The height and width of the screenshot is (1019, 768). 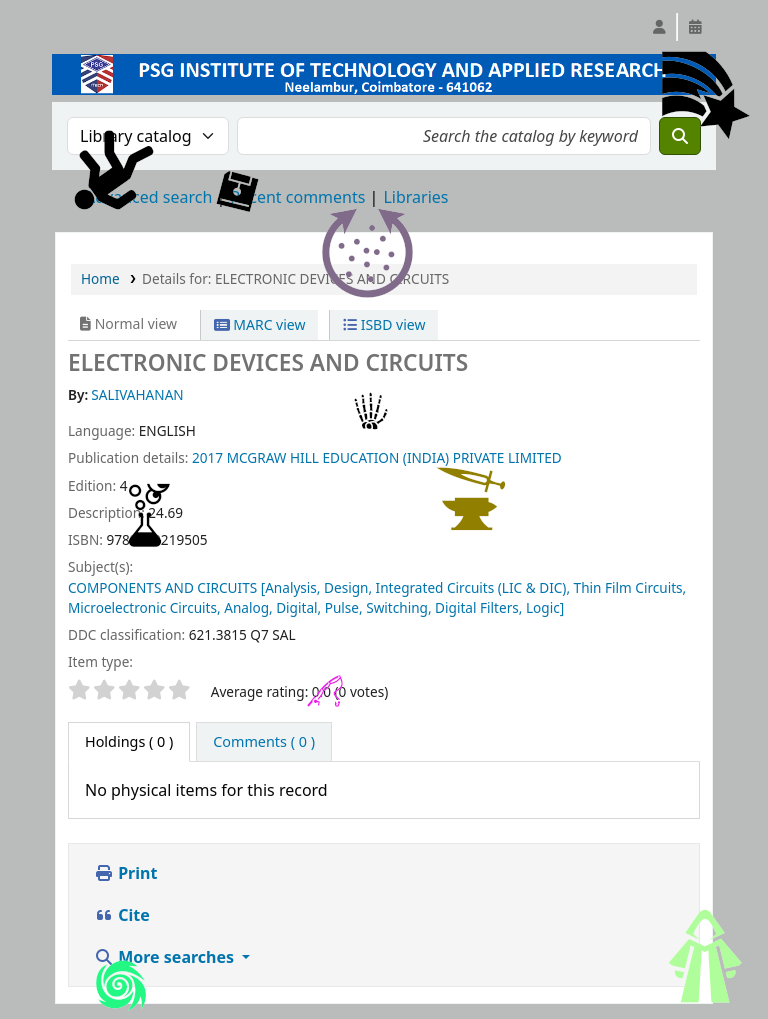 I want to click on decorative floral or nature-themed game element, so click(x=121, y=986).